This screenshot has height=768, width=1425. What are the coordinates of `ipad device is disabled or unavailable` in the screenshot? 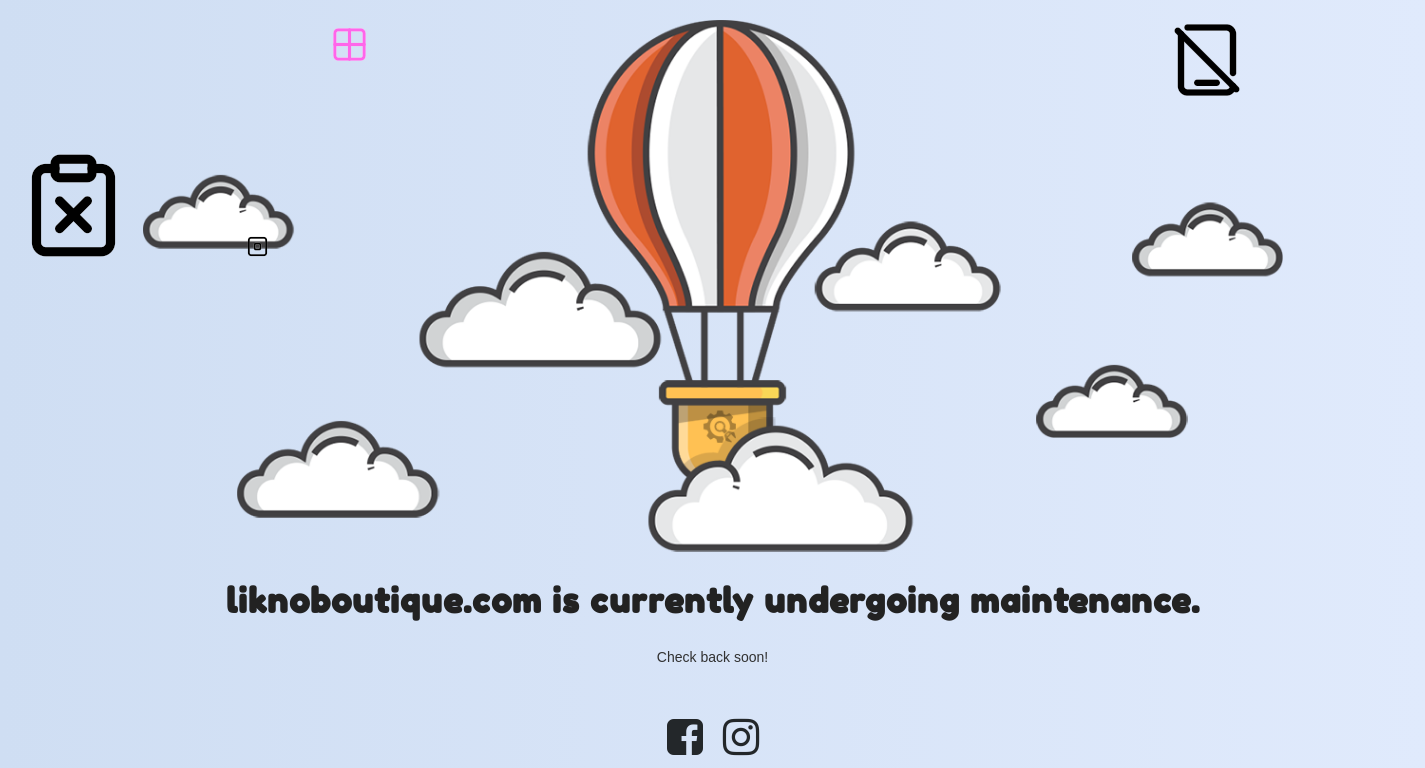 It's located at (1207, 60).